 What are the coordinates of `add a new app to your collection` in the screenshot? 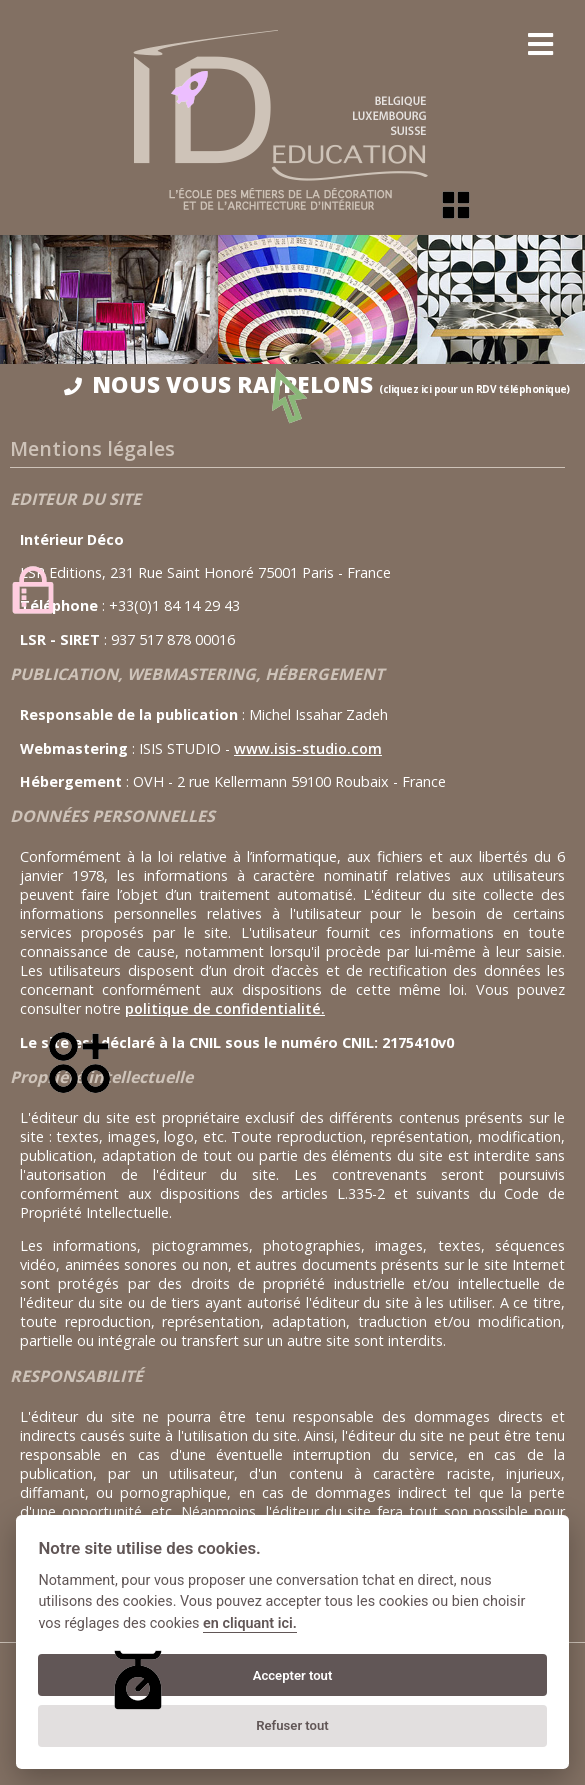 It's located at (79, 1062).